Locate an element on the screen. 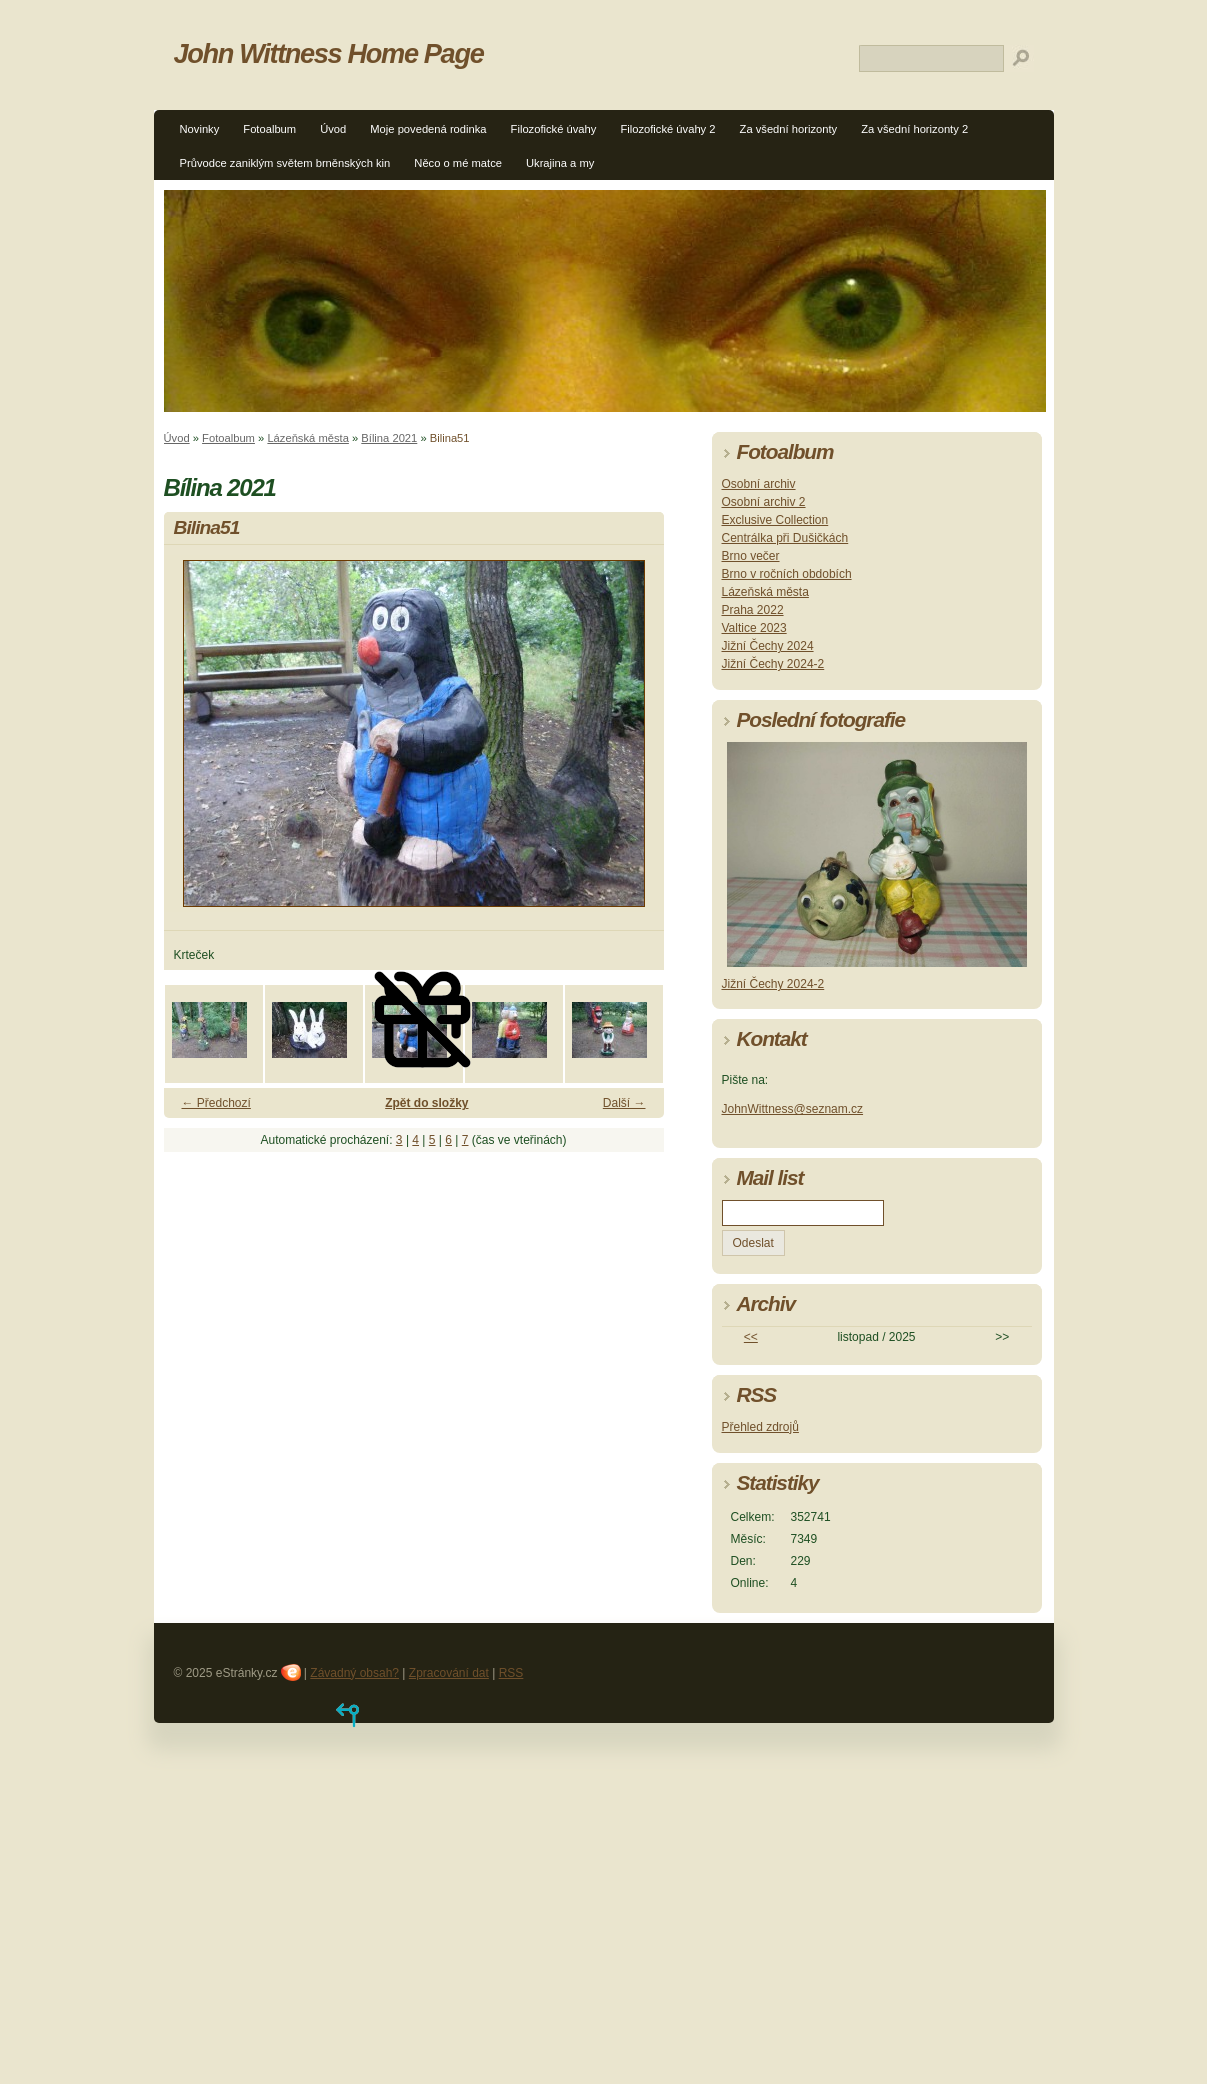  take the left exit at the roundabout is located at coordinates (349, 1716).